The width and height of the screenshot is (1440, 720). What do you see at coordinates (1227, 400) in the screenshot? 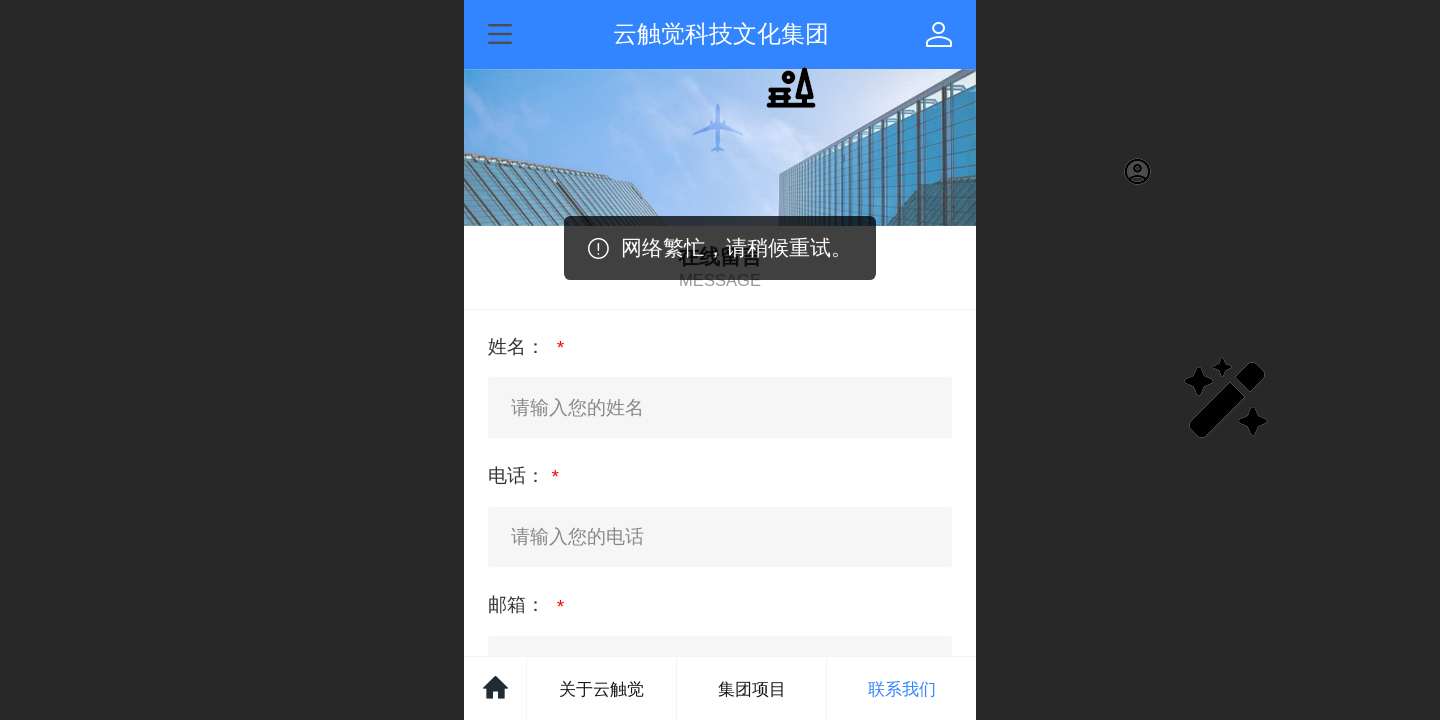
I see `apply automatic enhancements or effects` at bounding box center [1227, 400].